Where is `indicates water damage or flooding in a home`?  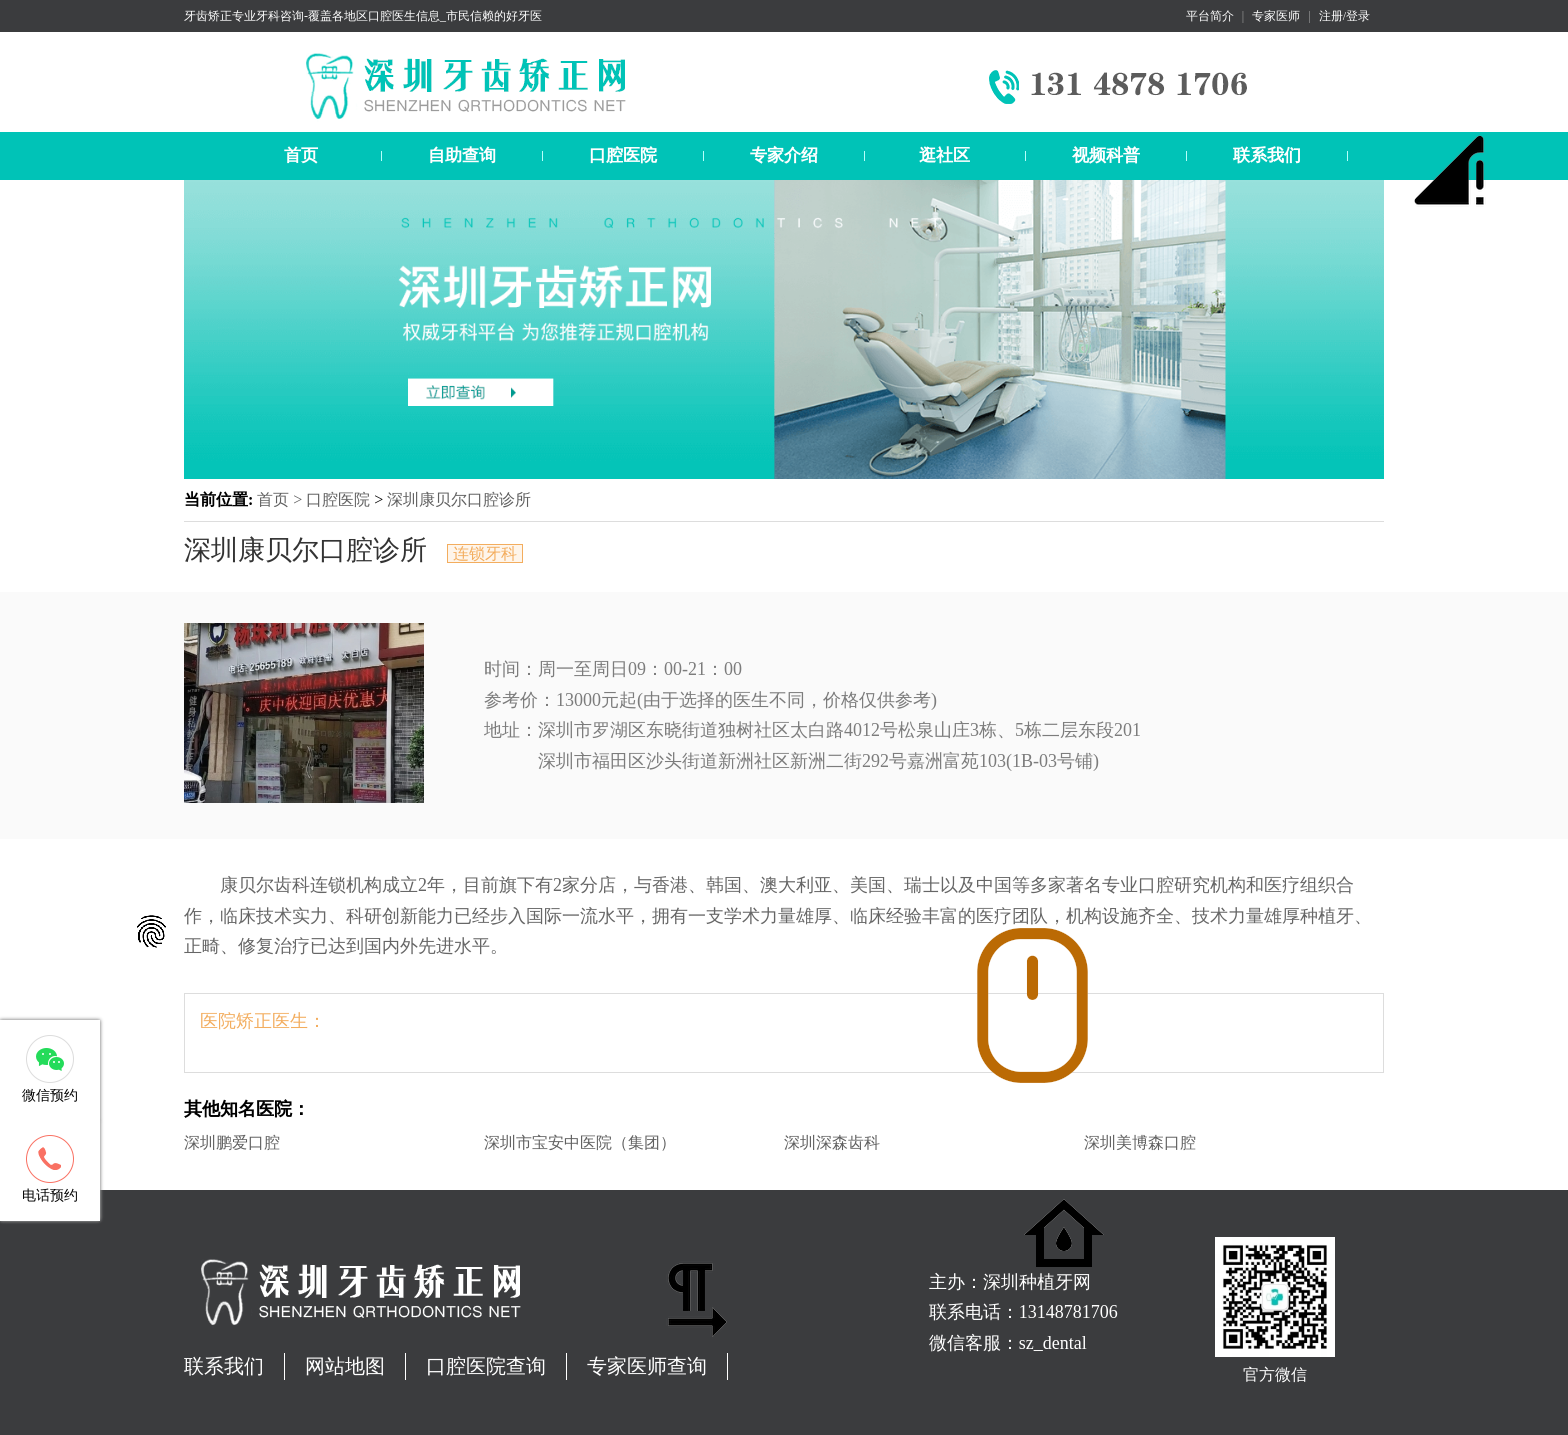 indicates water damage or flooding in a home is located at coordinates (1064, 1235).